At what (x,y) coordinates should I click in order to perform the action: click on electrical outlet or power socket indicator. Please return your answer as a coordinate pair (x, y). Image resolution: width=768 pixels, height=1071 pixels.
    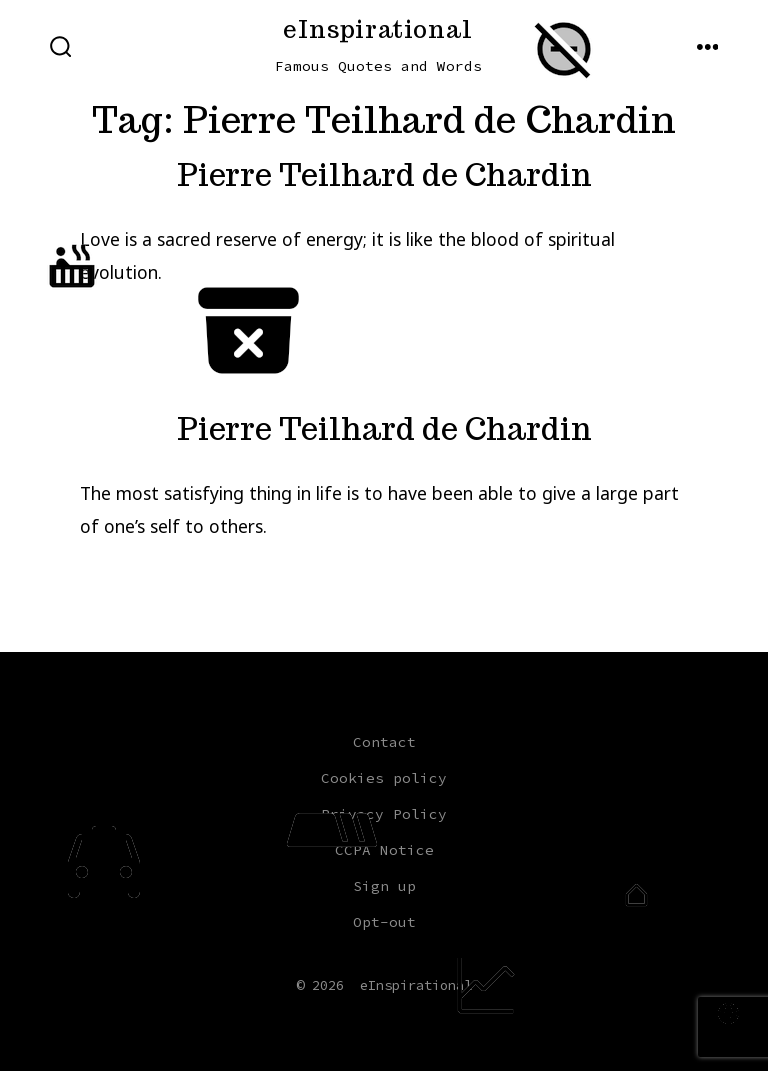
    Looking at the image, I should click on (728, 1013).